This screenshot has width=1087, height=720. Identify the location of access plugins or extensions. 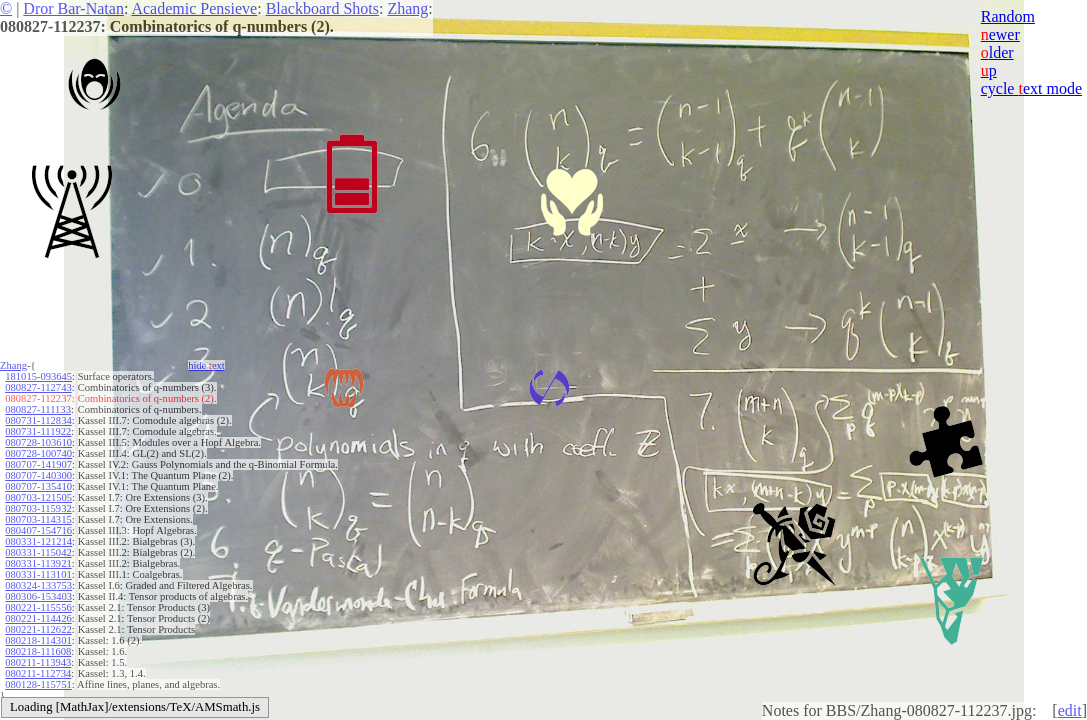
(946, 442).